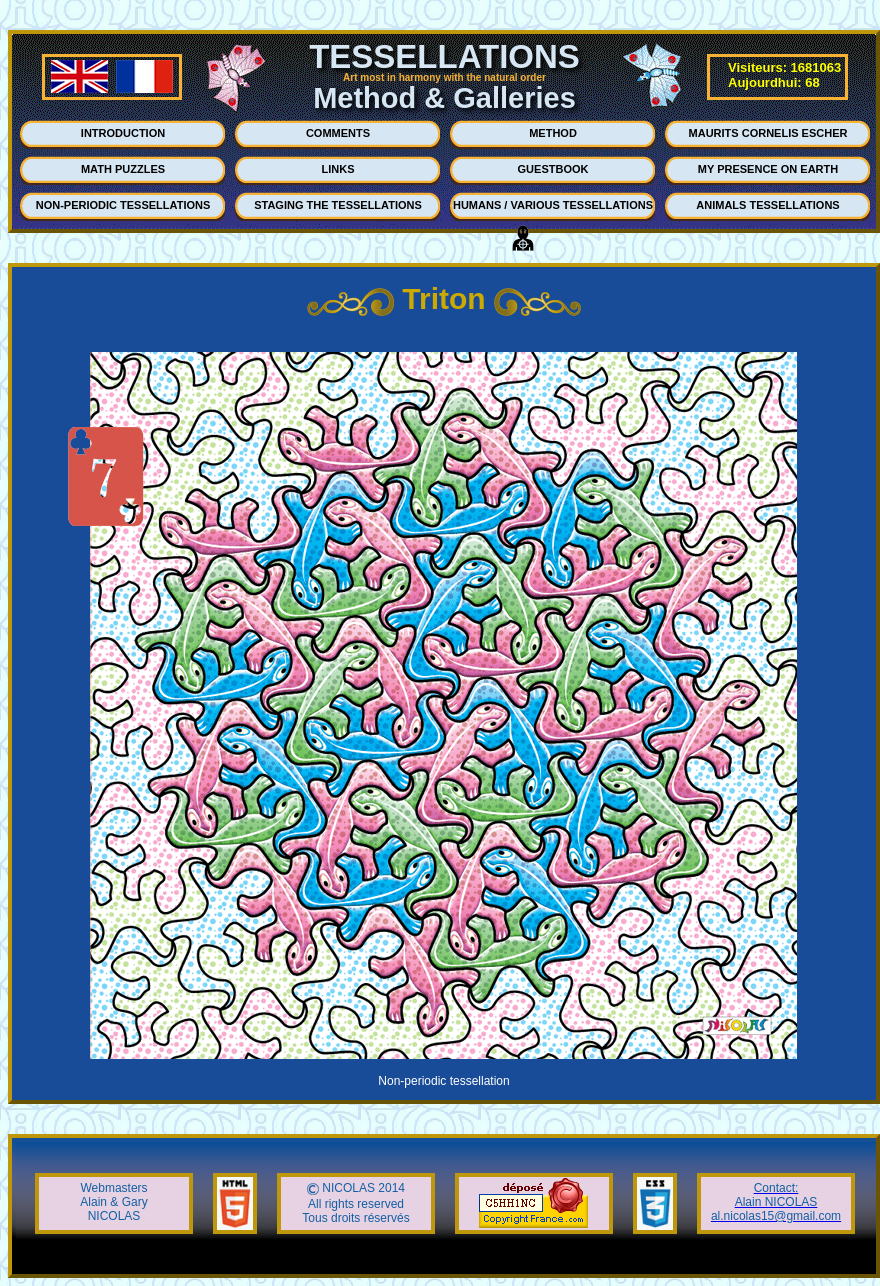 The image size is (880, 1286). What do you see at coordinates (105, 476) in the screenshot?
I see `seven of clubs playing card` at bounding box center [105, 476].